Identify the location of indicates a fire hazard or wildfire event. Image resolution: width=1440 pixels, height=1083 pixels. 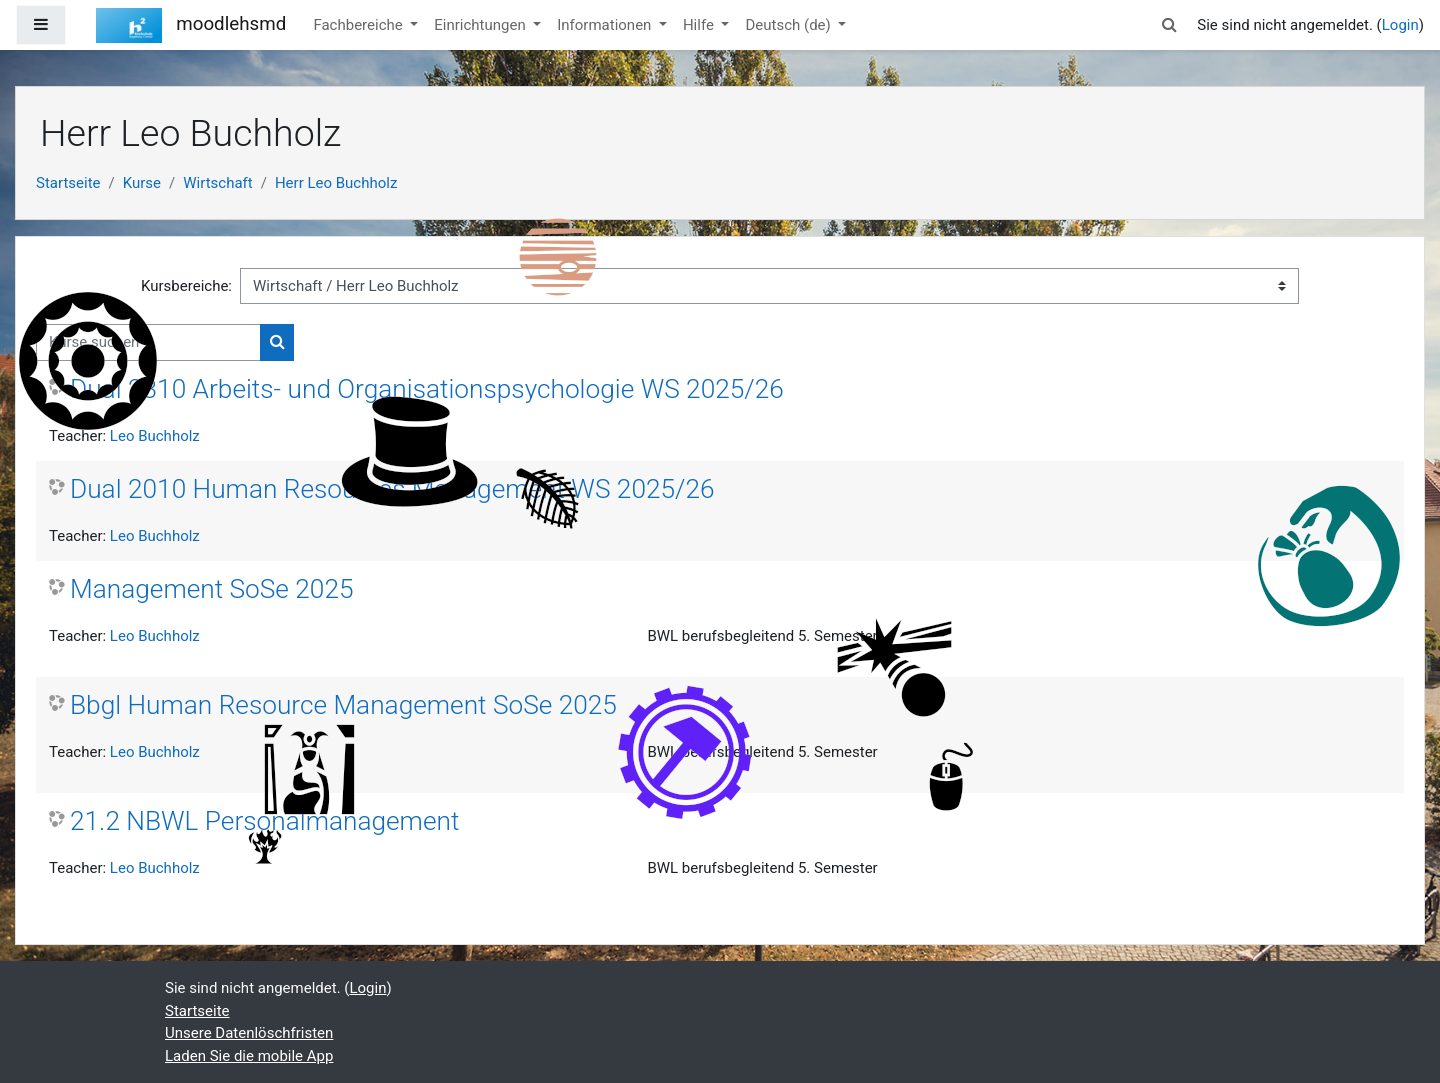
(265, 846).